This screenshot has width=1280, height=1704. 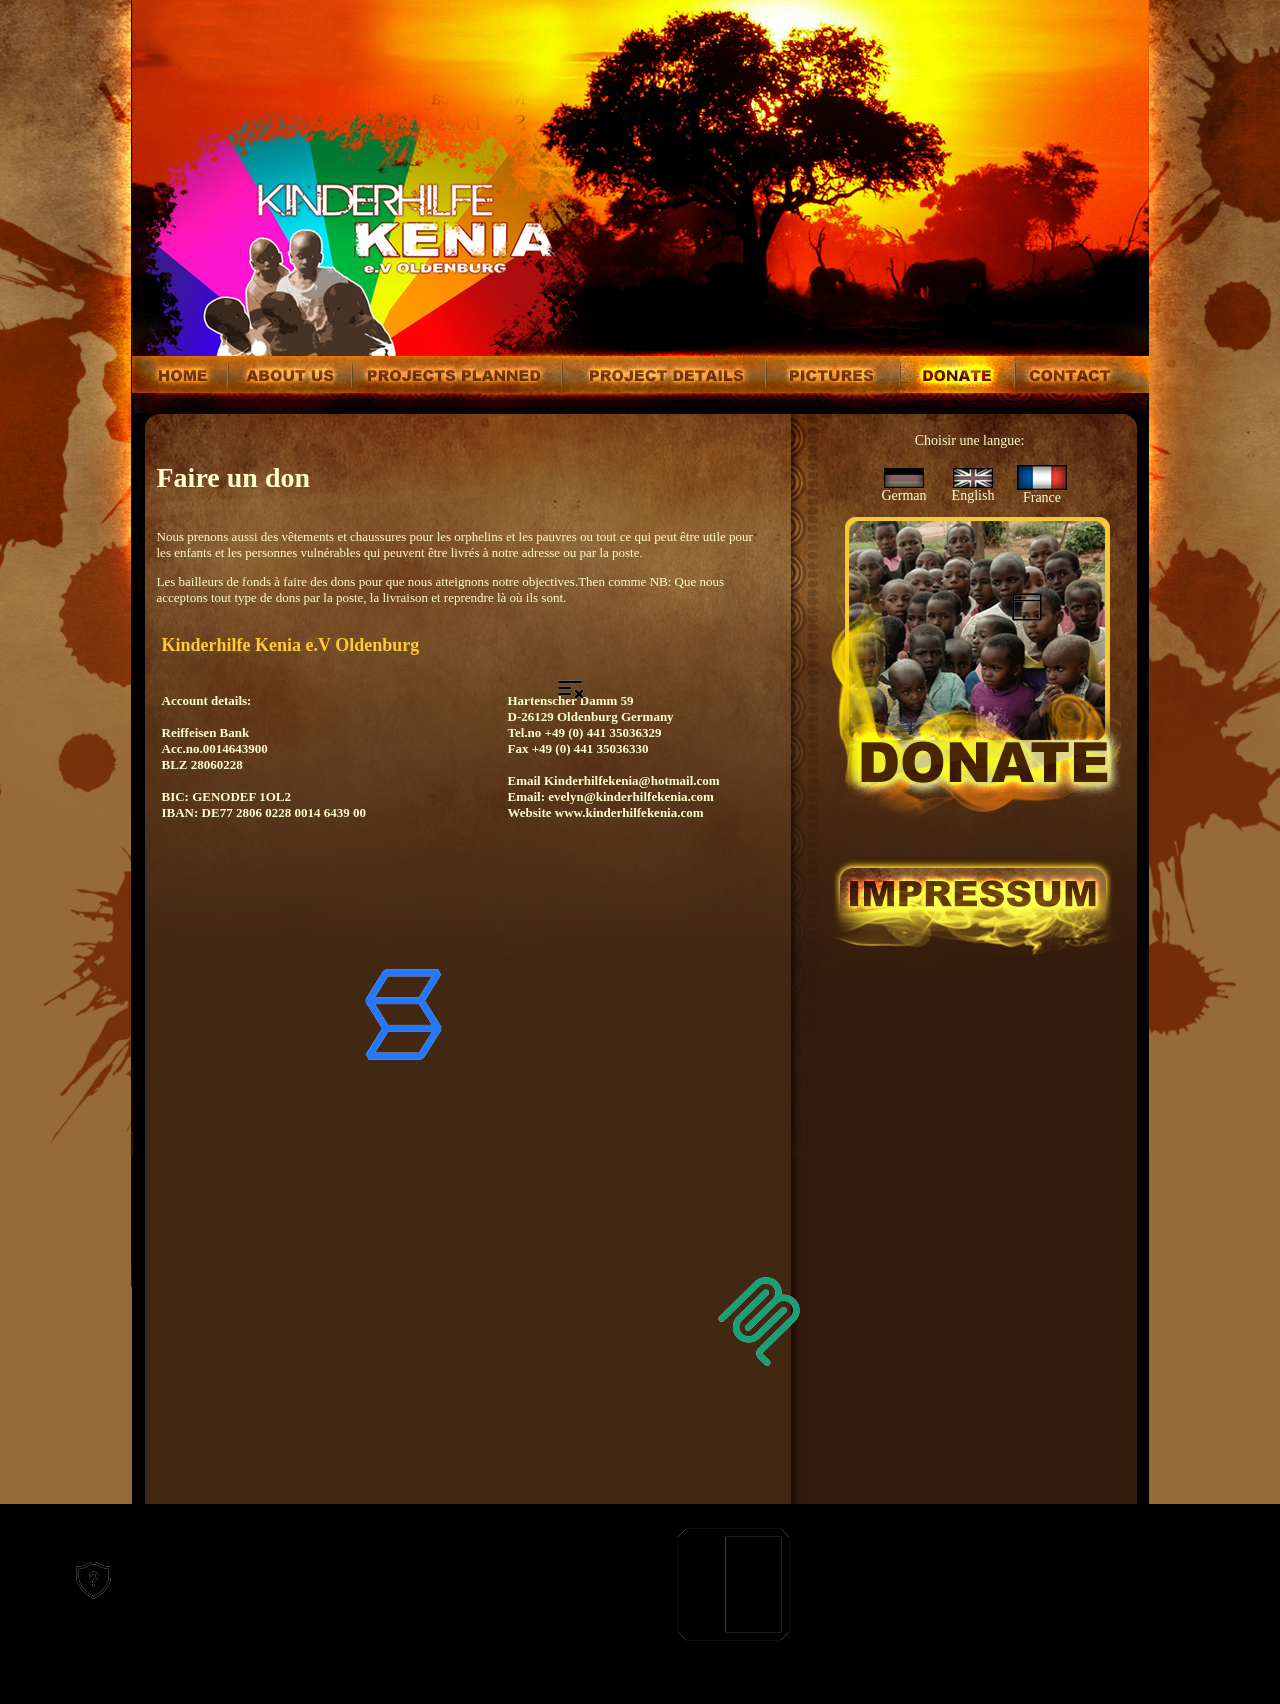 I want to click on open in browser window, so click(x=1027, y=608).